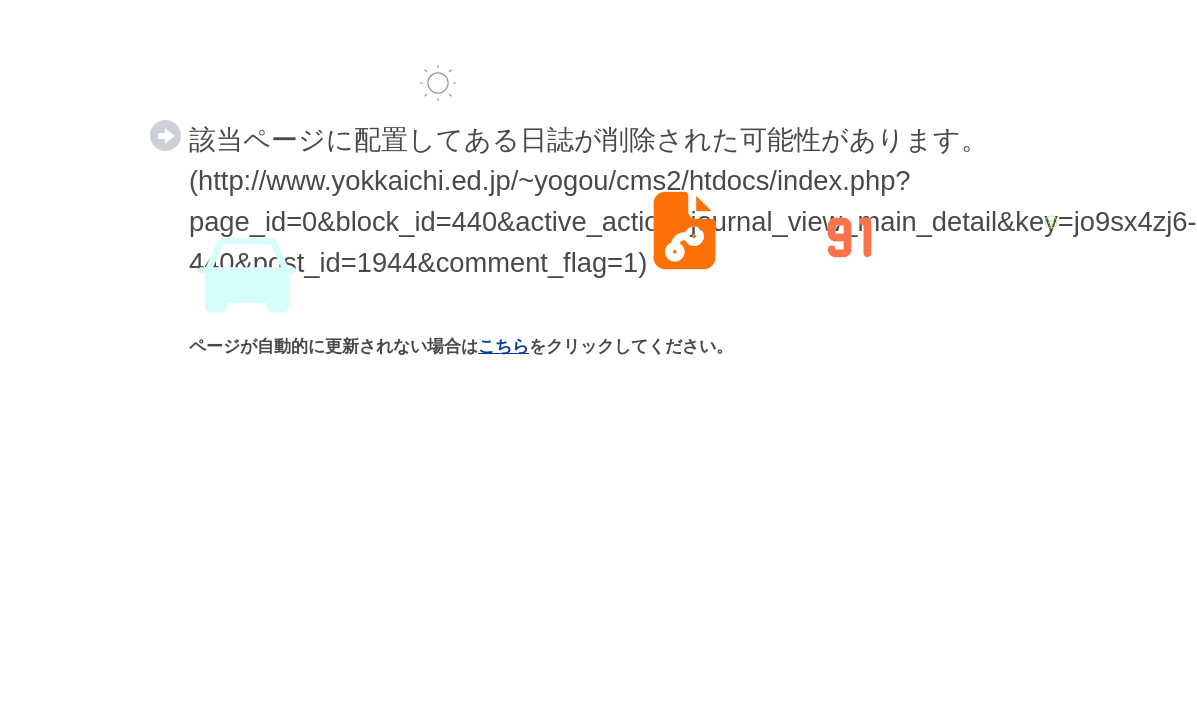  Describe the element at coordinates (851, 237) in the screenshot. I see `indicates 91 unread notifications or items` at that location.